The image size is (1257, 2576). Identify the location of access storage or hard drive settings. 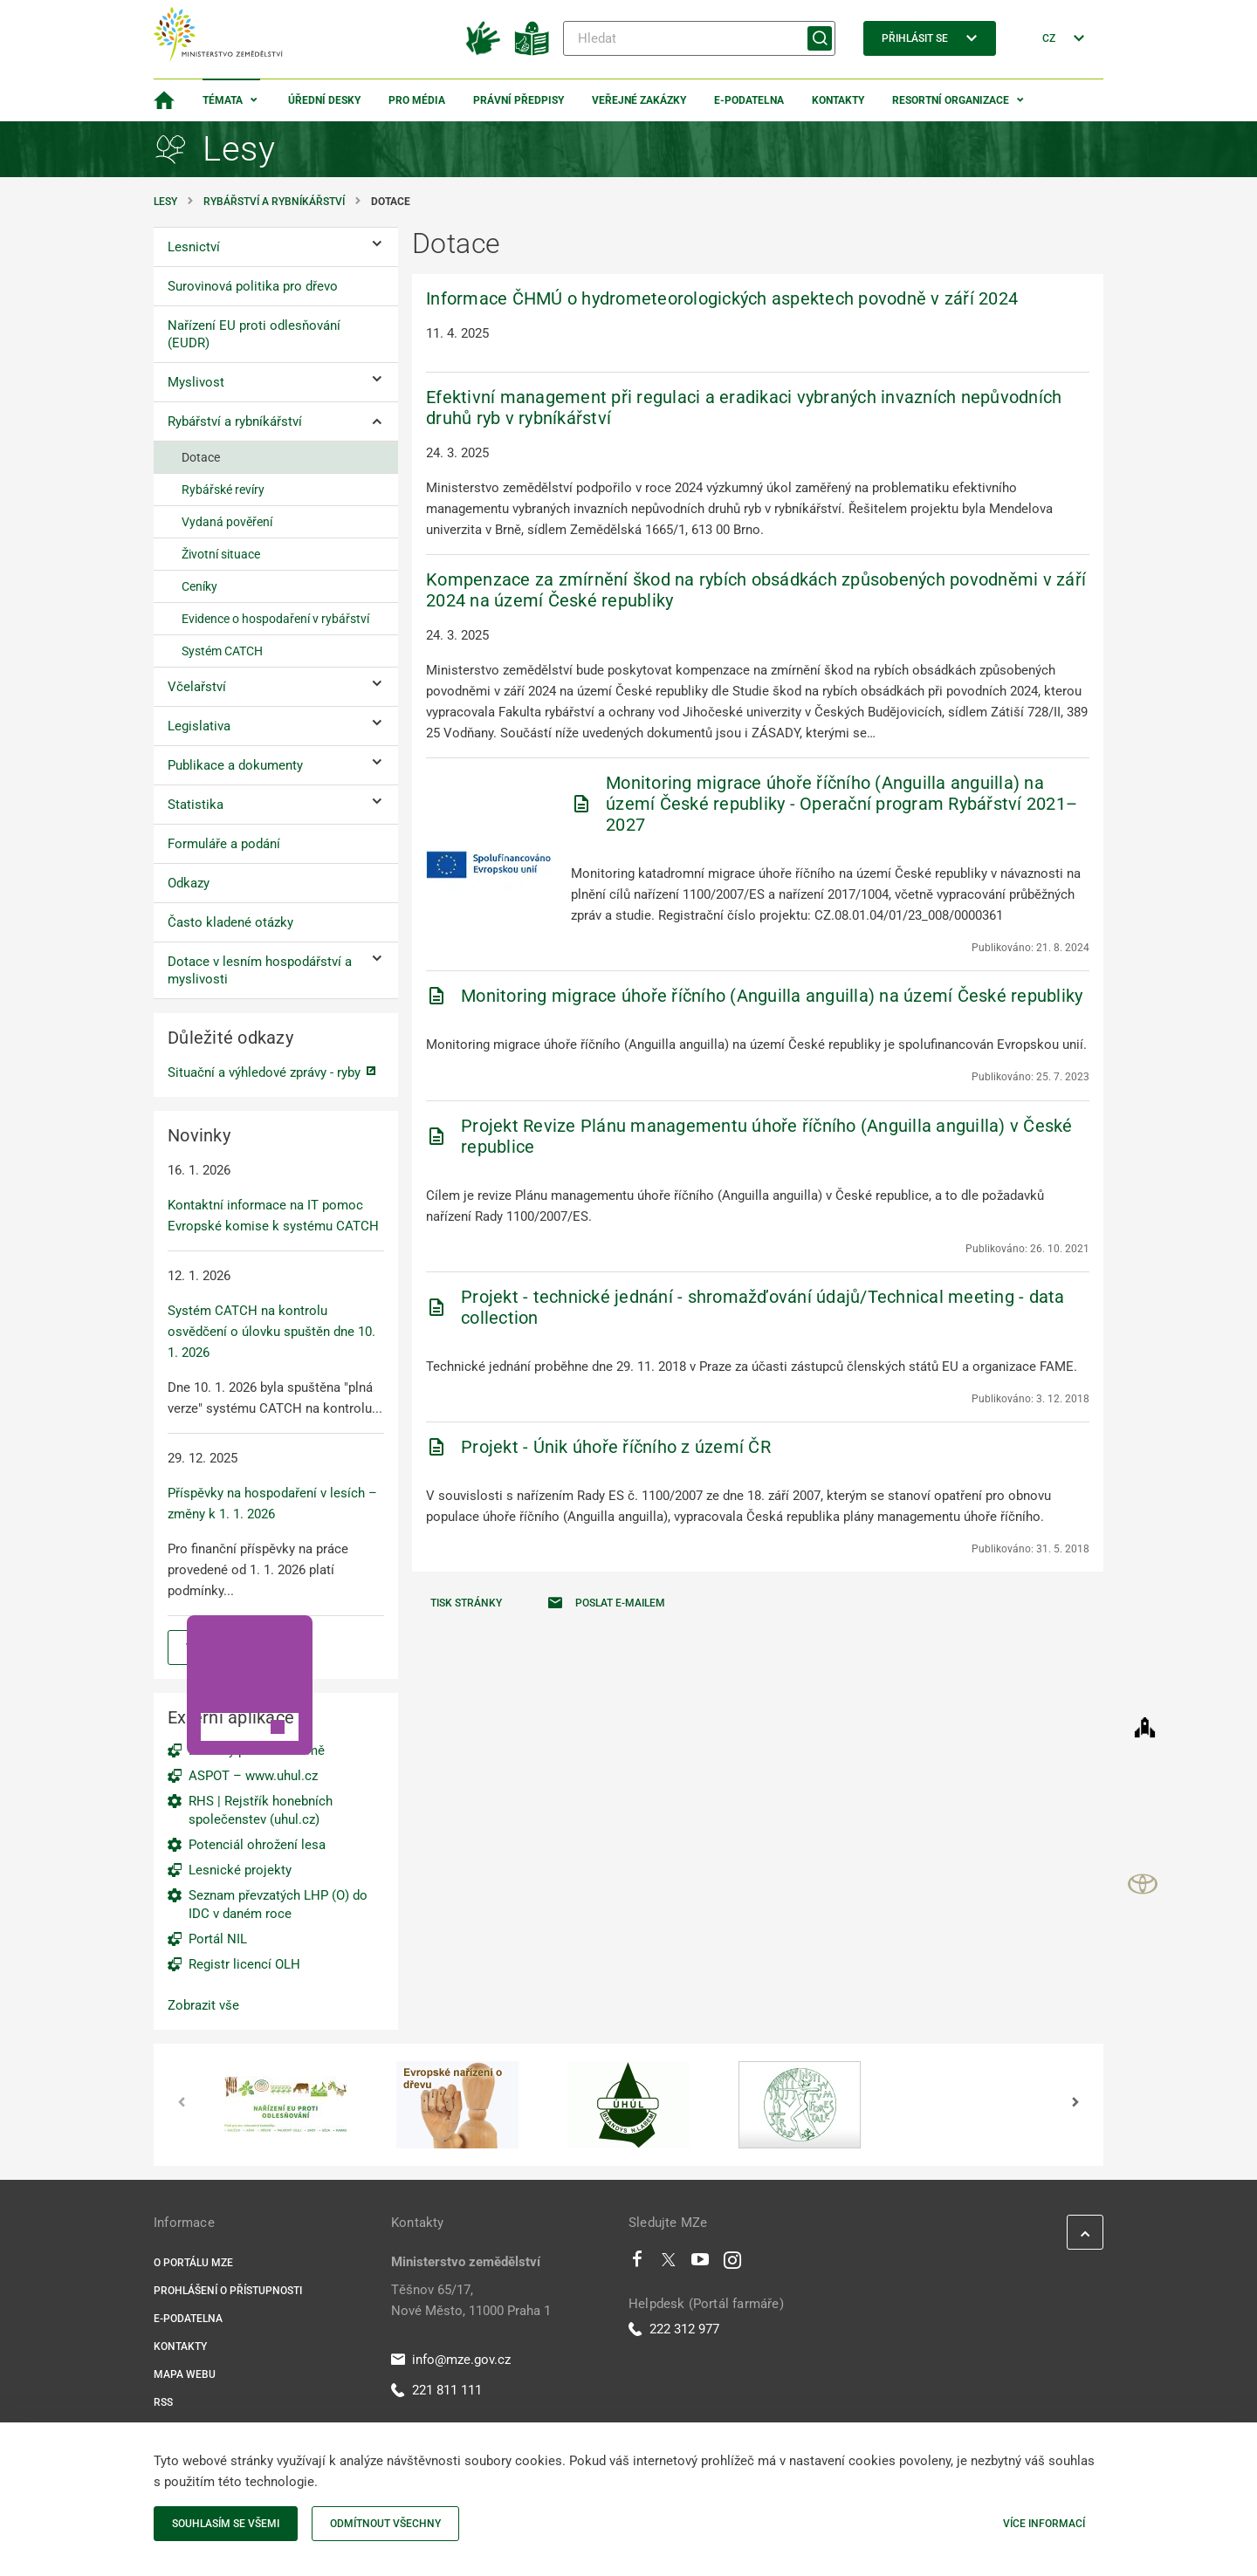
(250, 1685).